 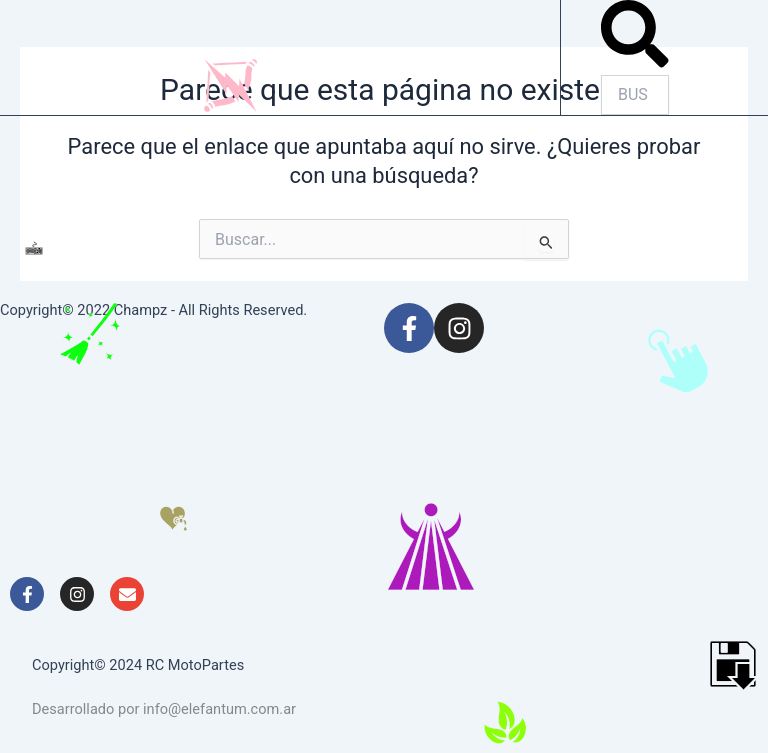 What do you see at coordinates (505, 722) in the screenshot?
I see `indicates eco-friendly or organic option` at bounding box center [505, 722].